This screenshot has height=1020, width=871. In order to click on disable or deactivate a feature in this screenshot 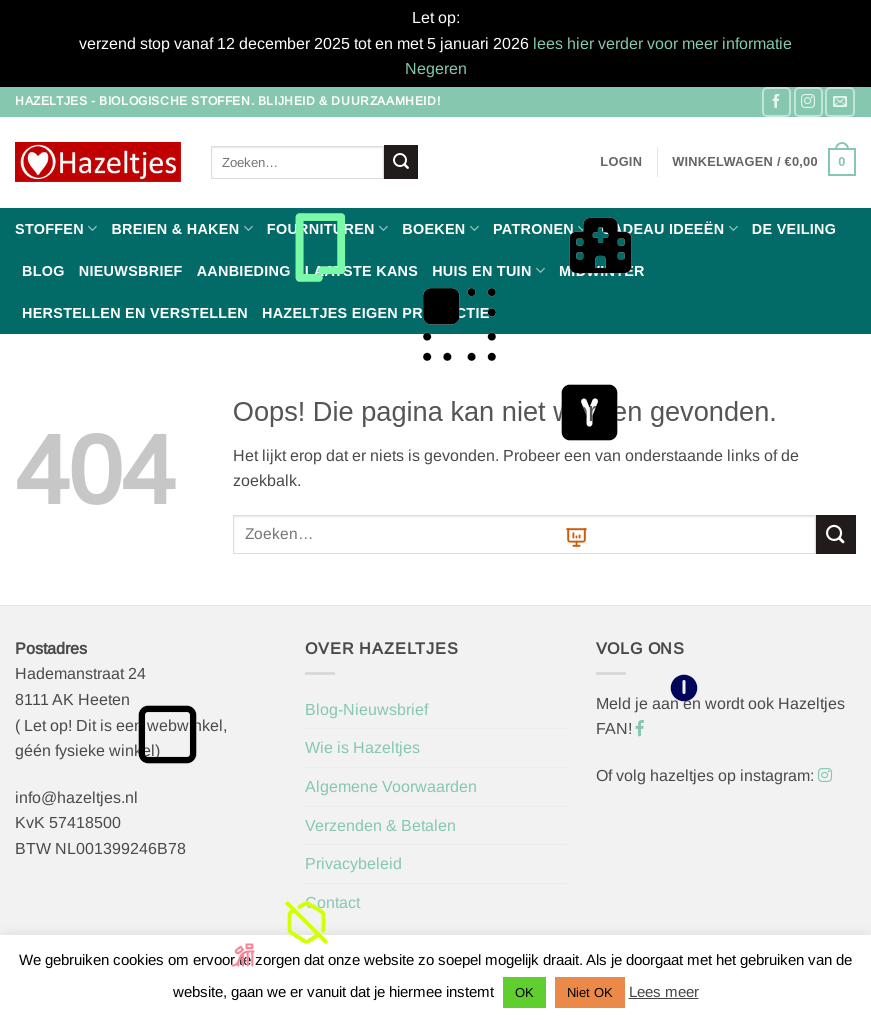, I will do `click(306, 922)`.